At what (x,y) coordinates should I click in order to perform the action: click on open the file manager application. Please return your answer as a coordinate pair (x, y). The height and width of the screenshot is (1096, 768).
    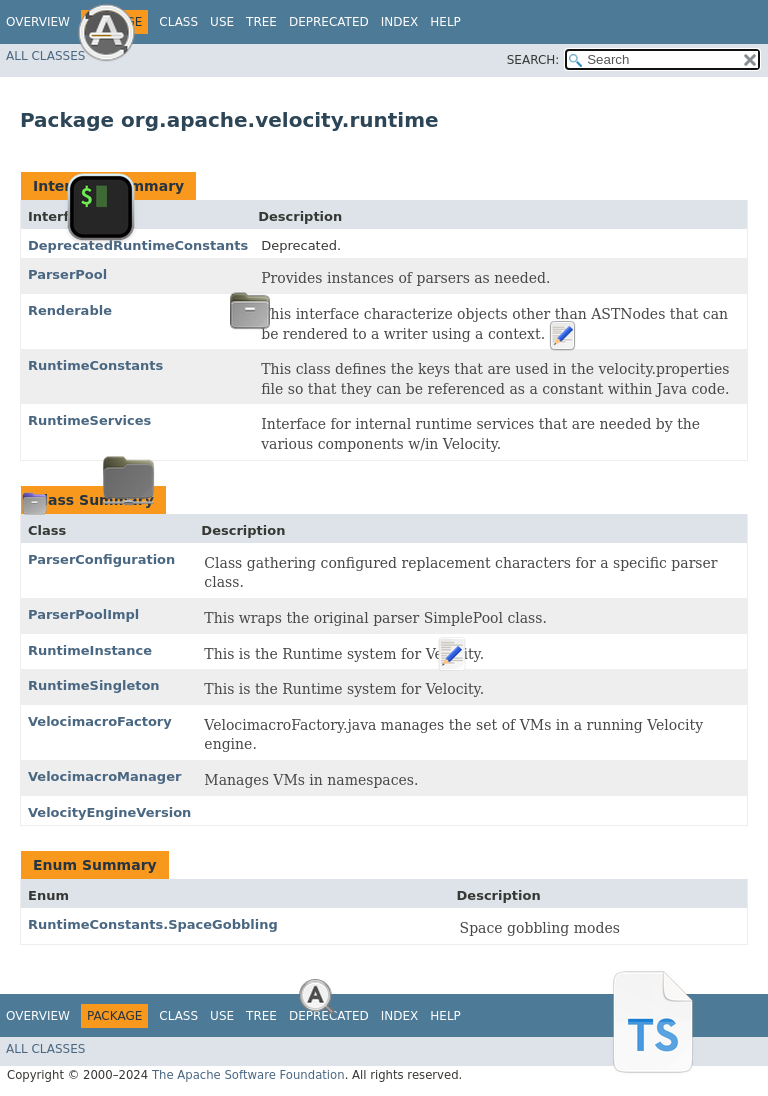
    Looking at the image, I should click on (250, 310).